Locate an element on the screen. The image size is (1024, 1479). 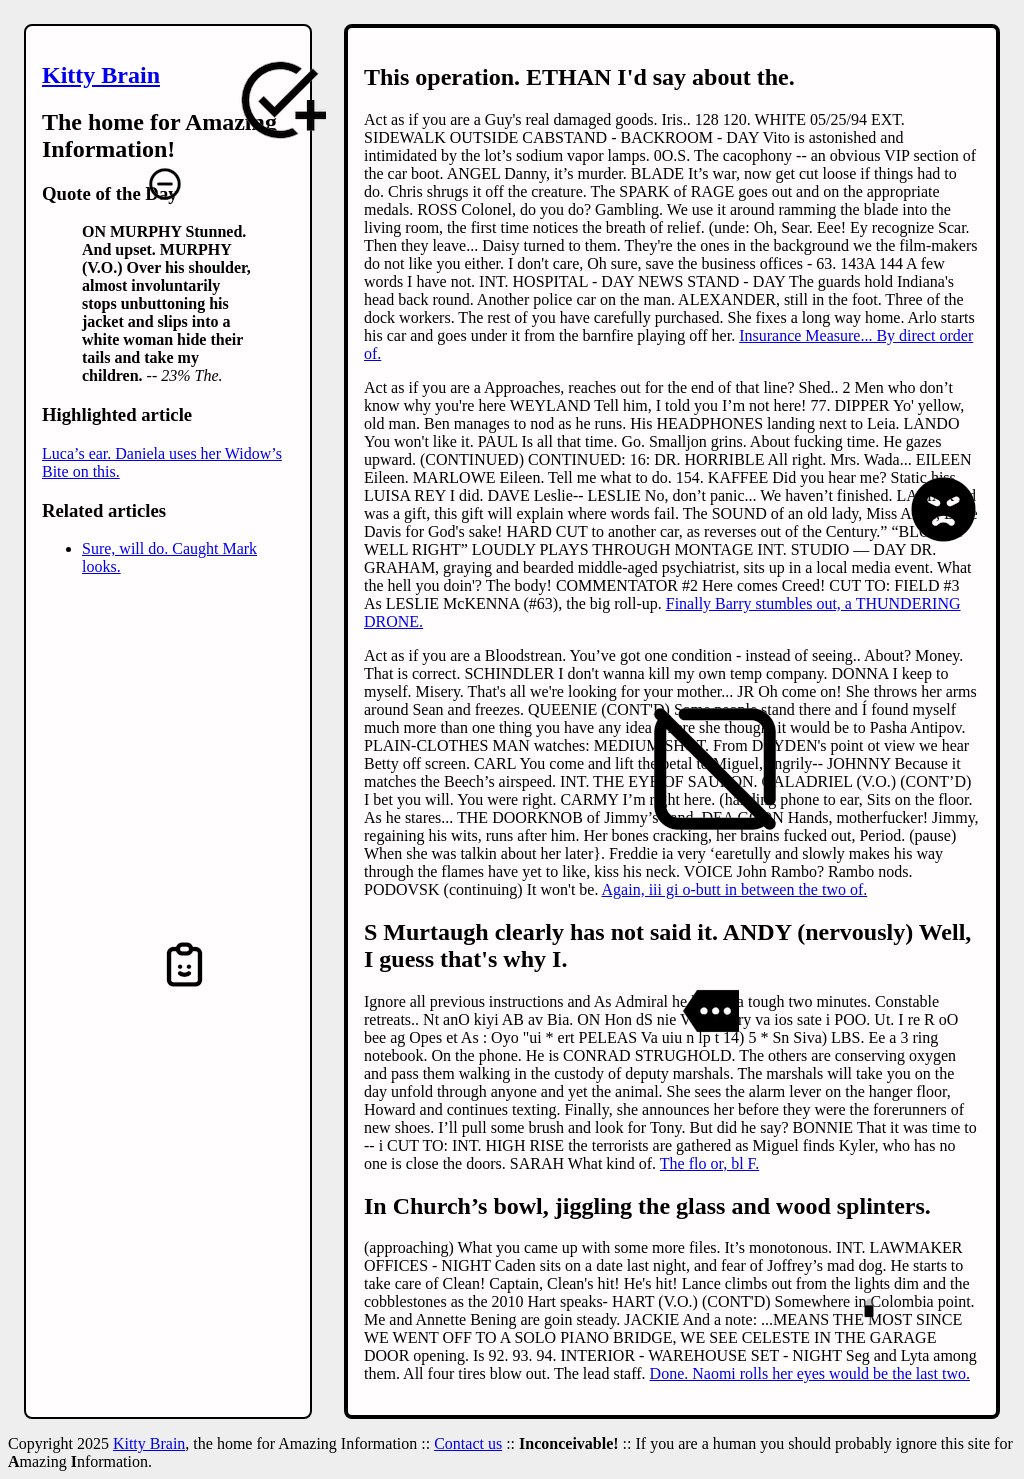
view feedback or satisfaction survey is located at coordinates (184, 964).